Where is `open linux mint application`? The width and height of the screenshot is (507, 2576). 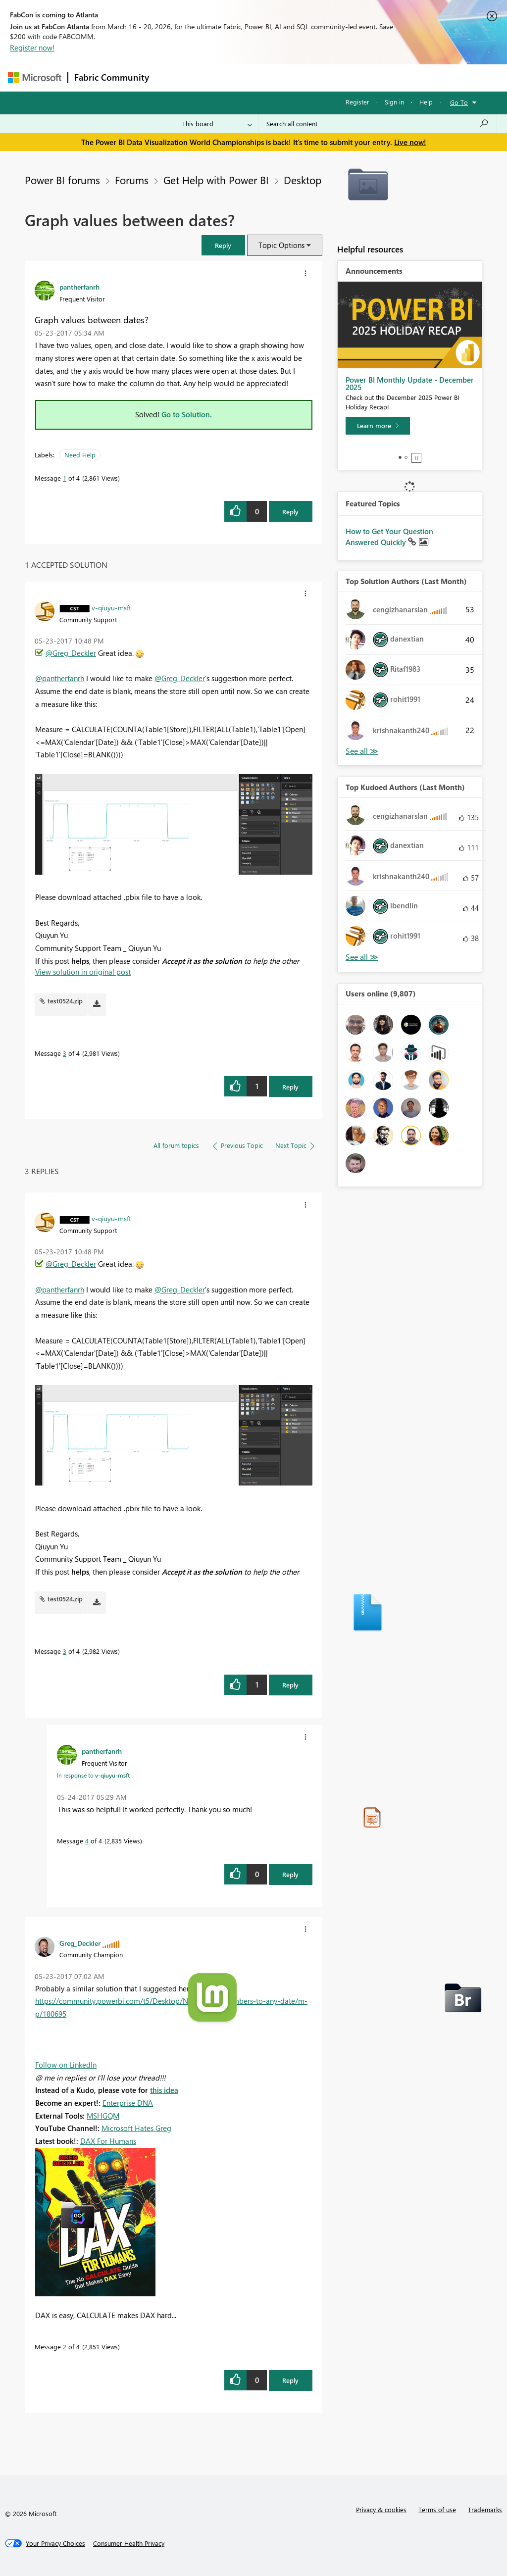 open linux mint application is located at coordinates (212, 1997).